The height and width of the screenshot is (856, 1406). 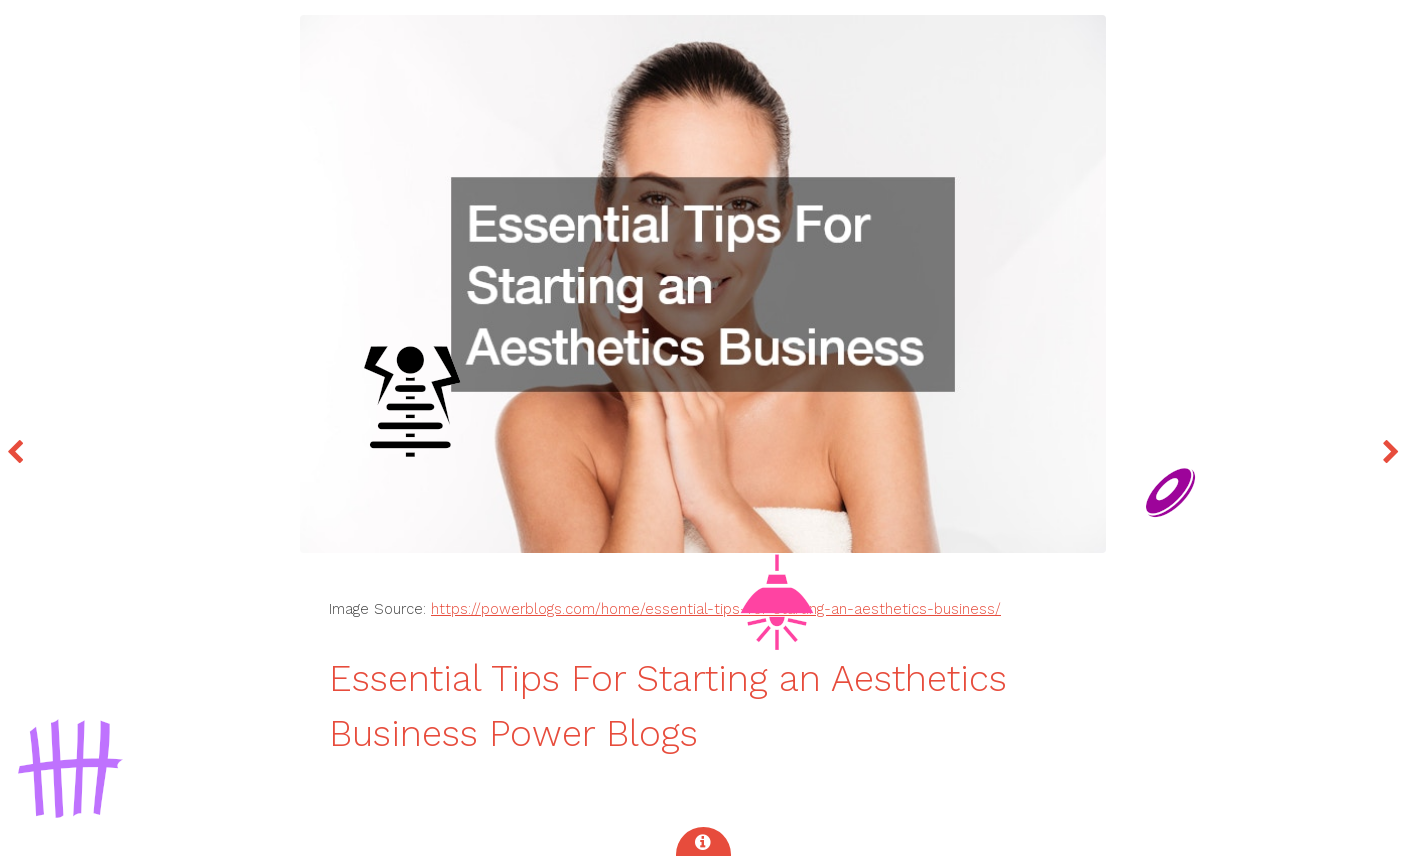 What do you see at coordinates (70, 768) in the screenshot?
I see `indicates a count of five items or points` at bounding box center [70, 768].